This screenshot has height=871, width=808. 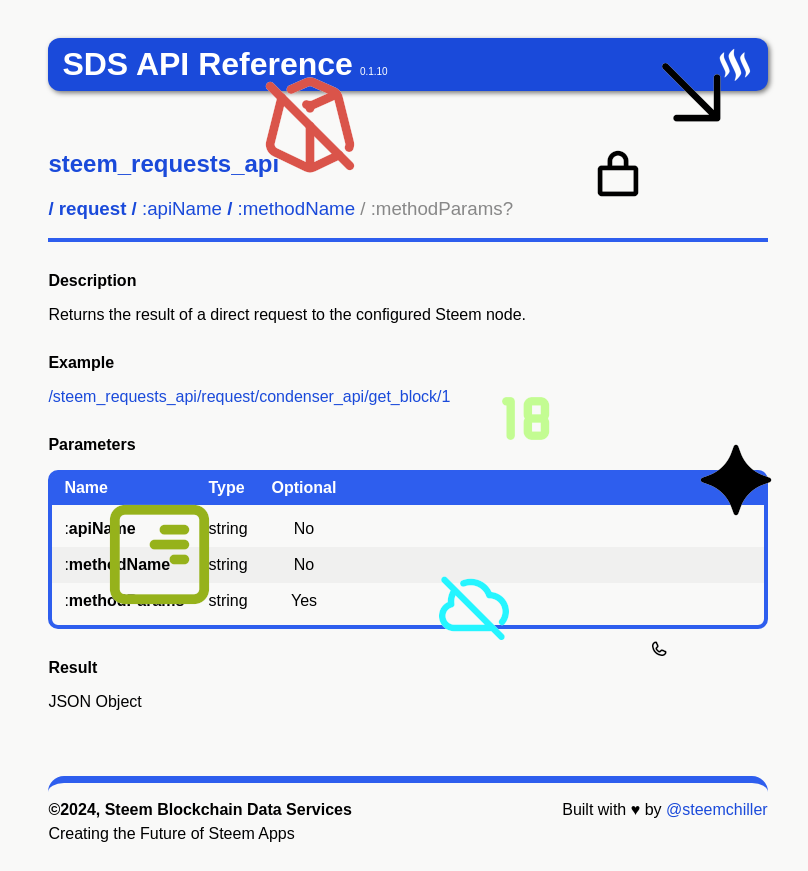 I want to click on lock or secure this item, so click(x=618, y=176).